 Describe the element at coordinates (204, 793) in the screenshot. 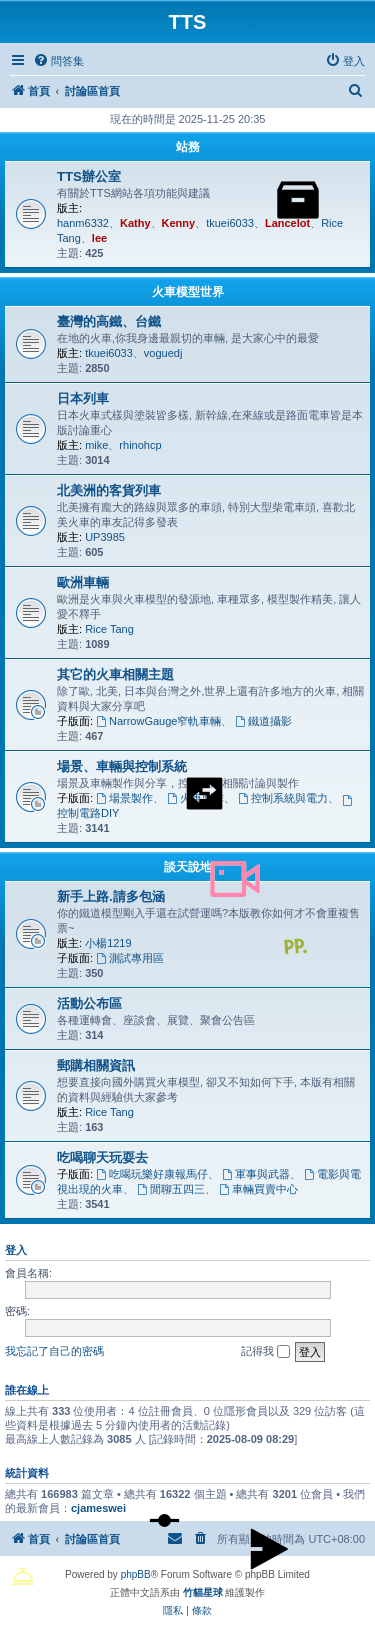

I see `swap or exchange currencies` at that location.